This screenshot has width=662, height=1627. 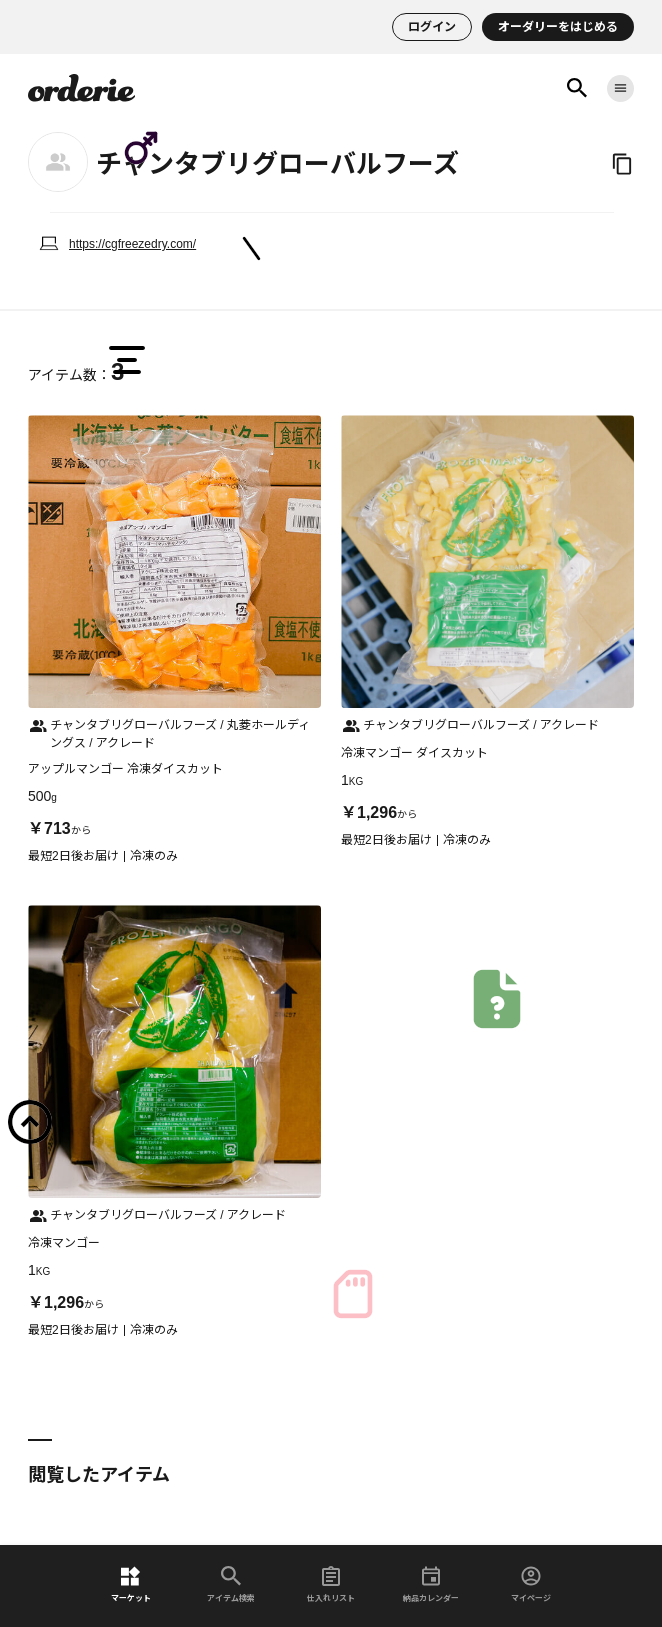 What do you see at coordinates (251, 248) in the screenshot?
I see `indicates a disabled or unavailable feature` at bounding box center [251, 248].